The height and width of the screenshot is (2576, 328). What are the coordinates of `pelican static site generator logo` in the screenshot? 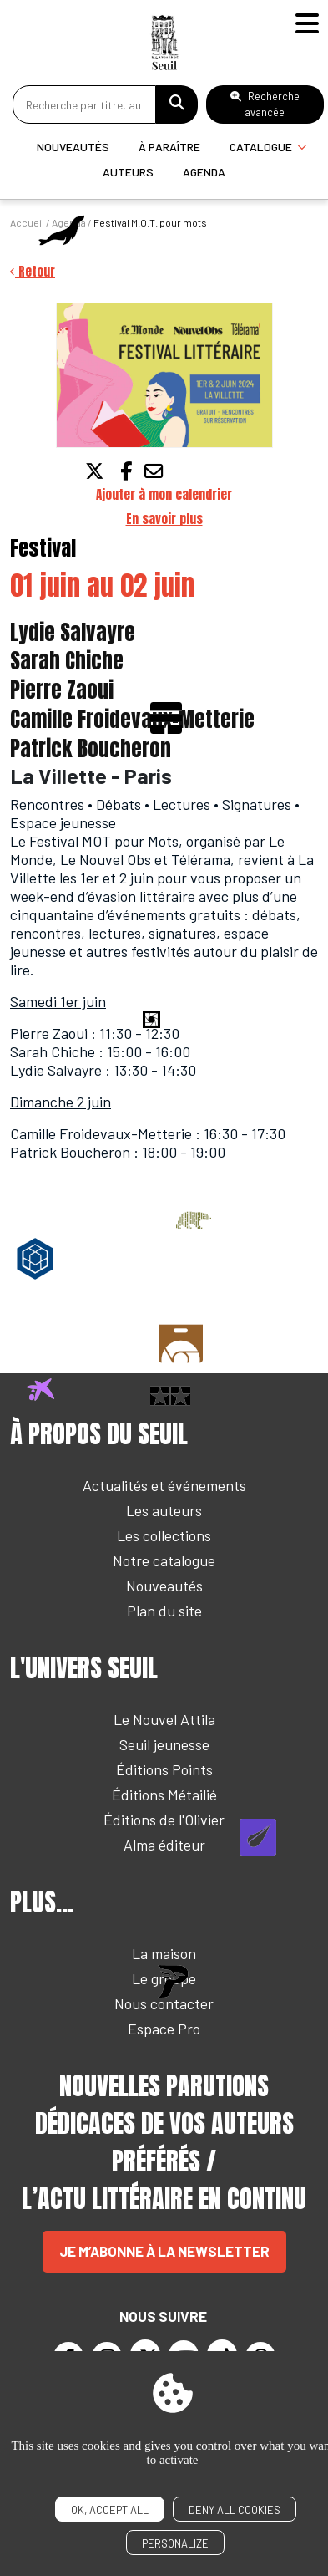 It's located at (173, 1981).